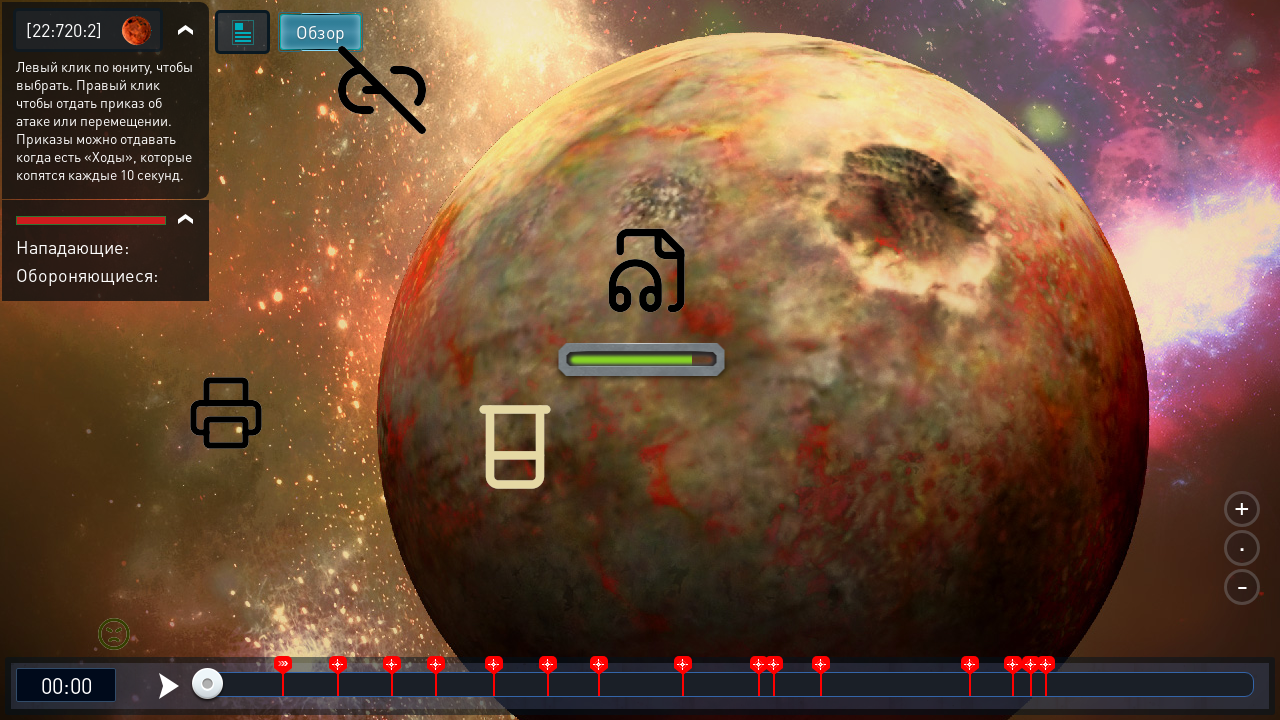 This screenshot has width=1280, height=720. I want to click on unlink or disconnect items, so click(382, 90).